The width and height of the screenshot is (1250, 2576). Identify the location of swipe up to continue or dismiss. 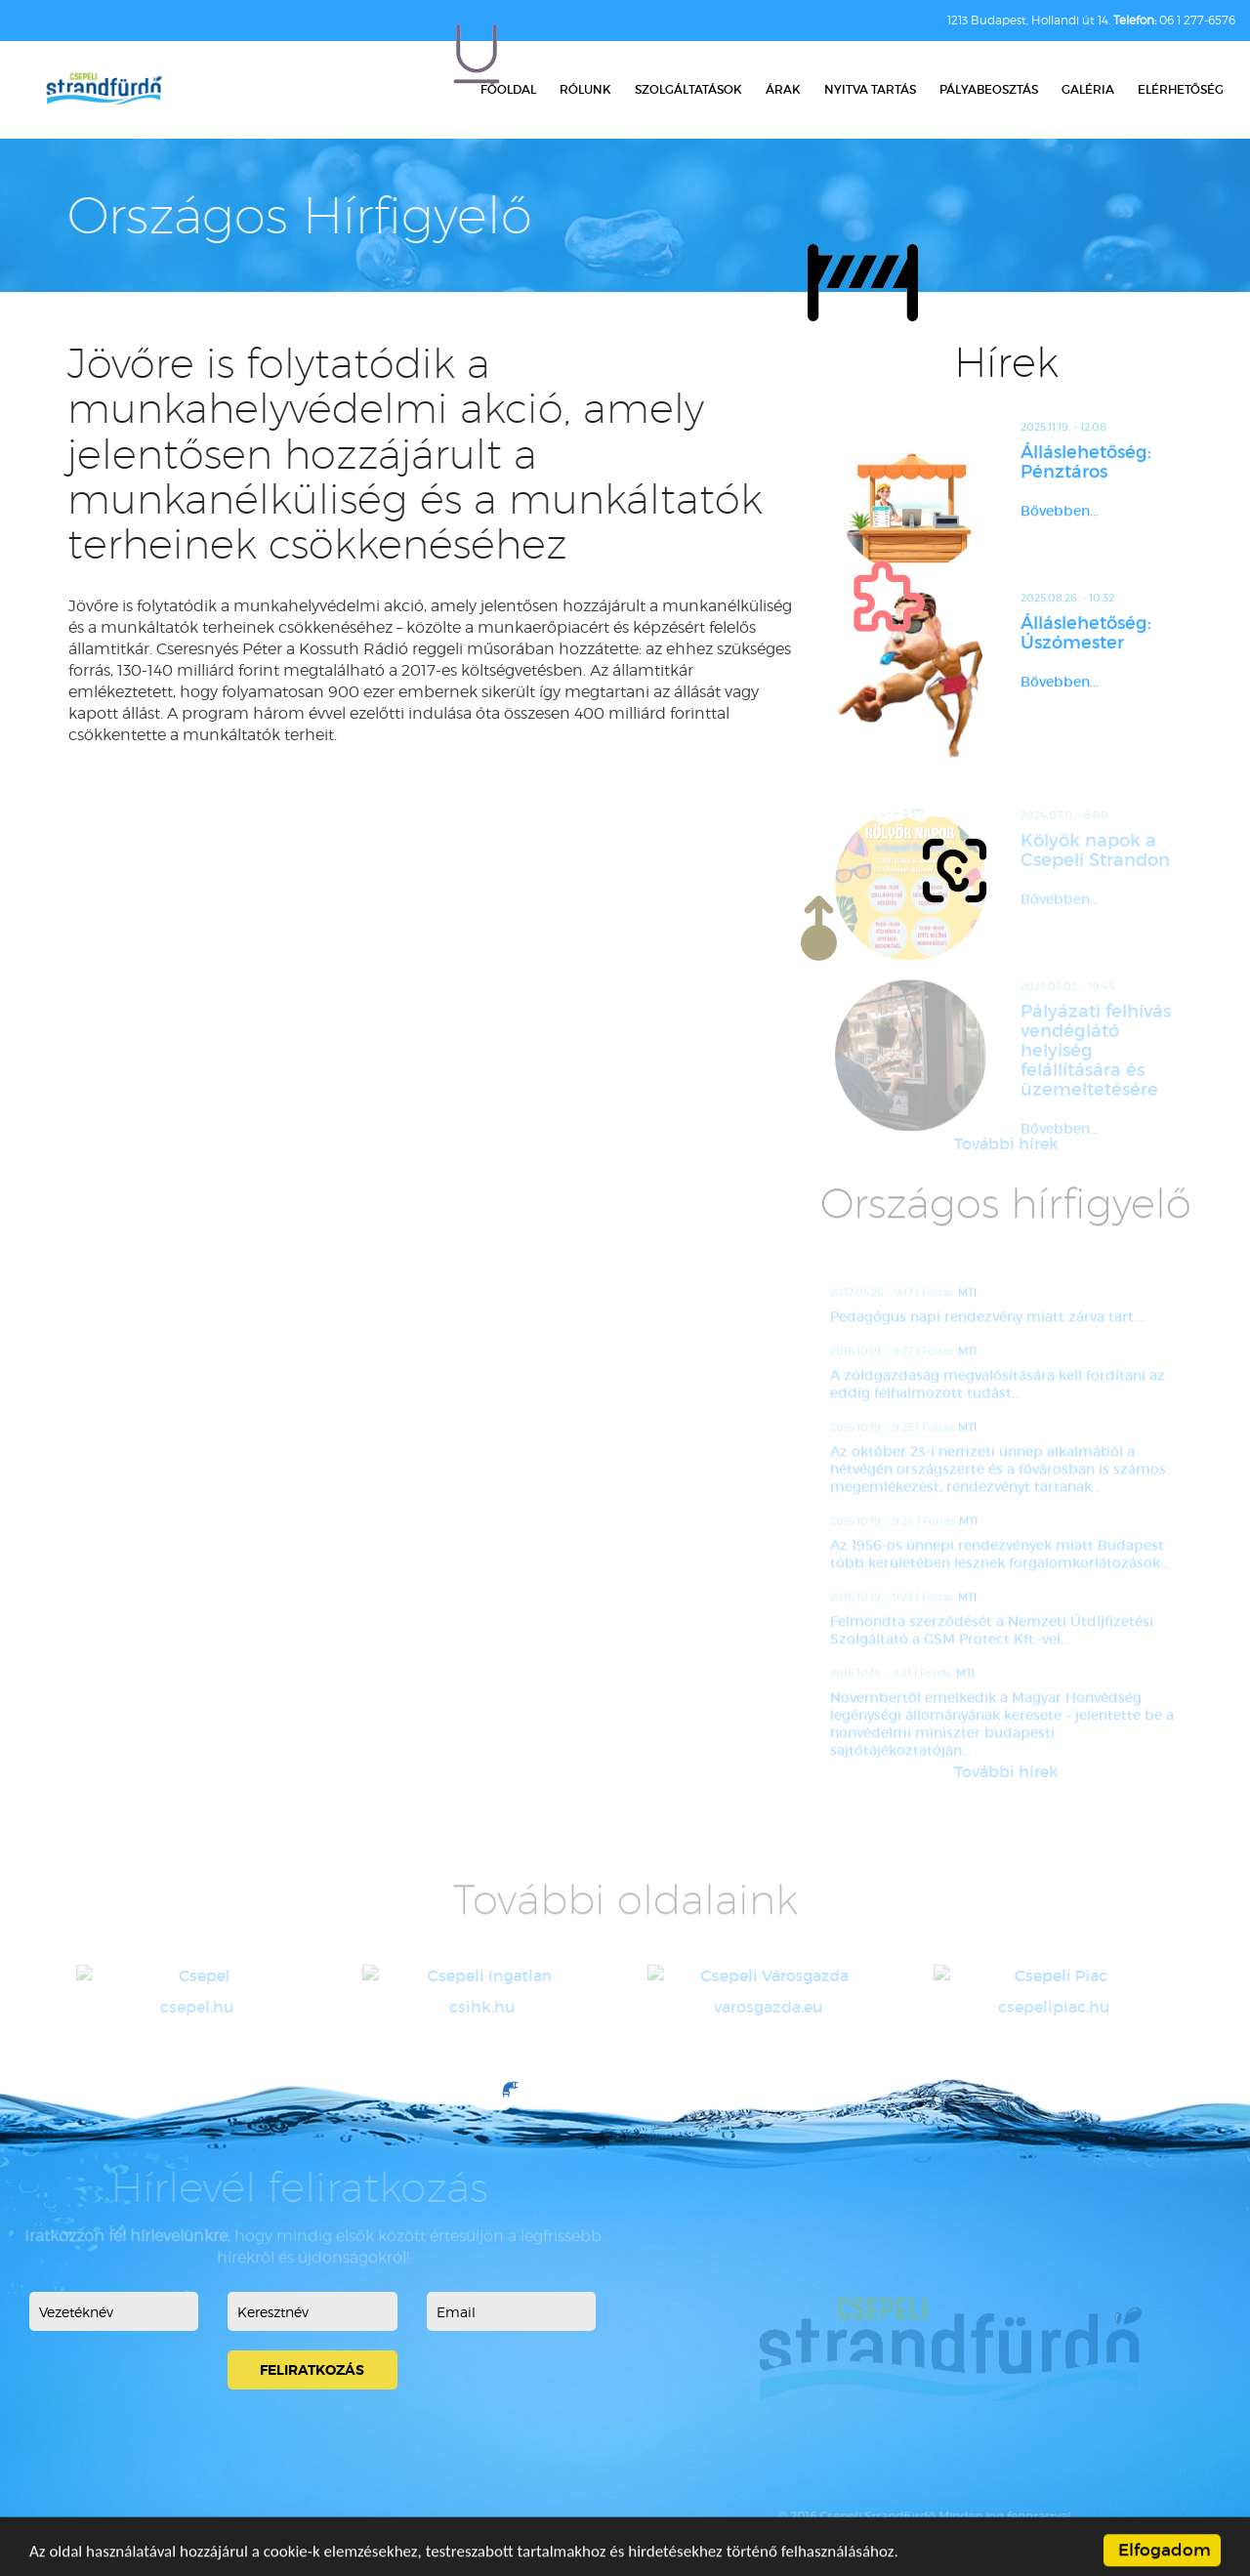
(818, 928).